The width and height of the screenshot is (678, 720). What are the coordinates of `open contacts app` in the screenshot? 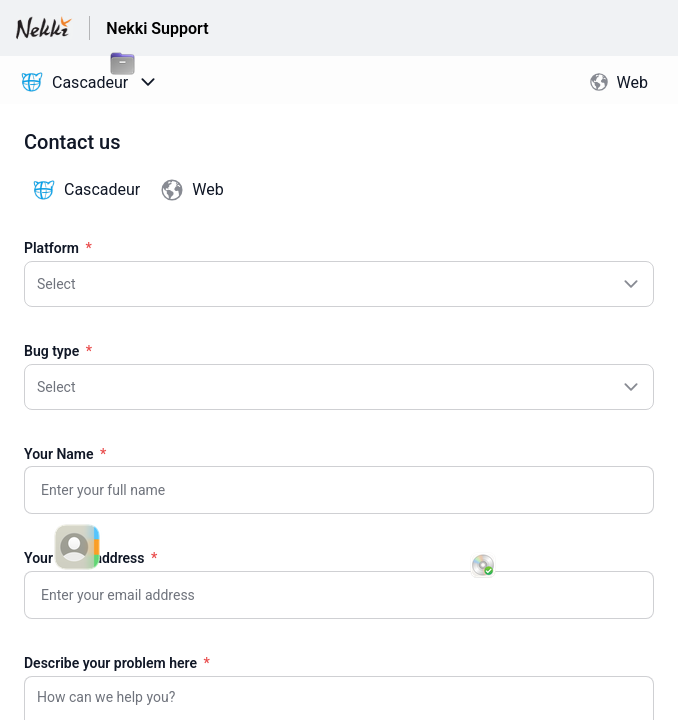 It's located at (77, 547).